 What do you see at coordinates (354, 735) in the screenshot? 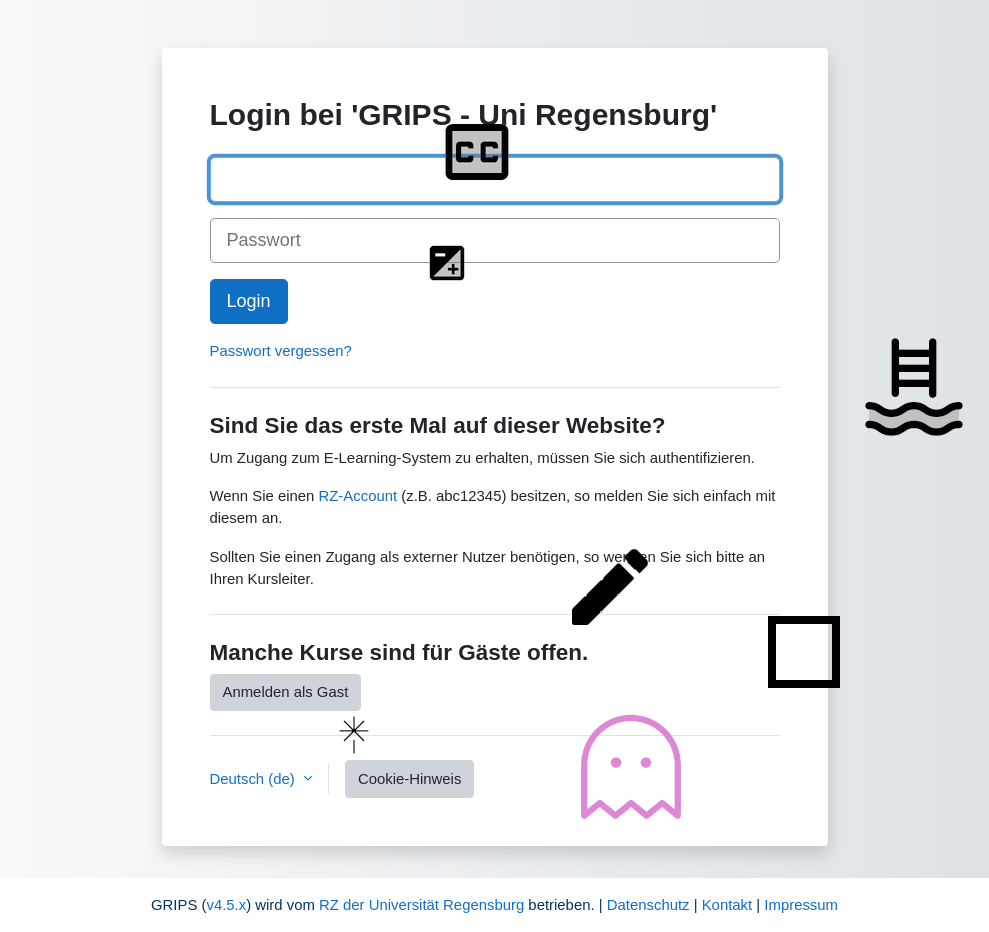
I see `link to linktree profile` at bounding box center [354, 735].